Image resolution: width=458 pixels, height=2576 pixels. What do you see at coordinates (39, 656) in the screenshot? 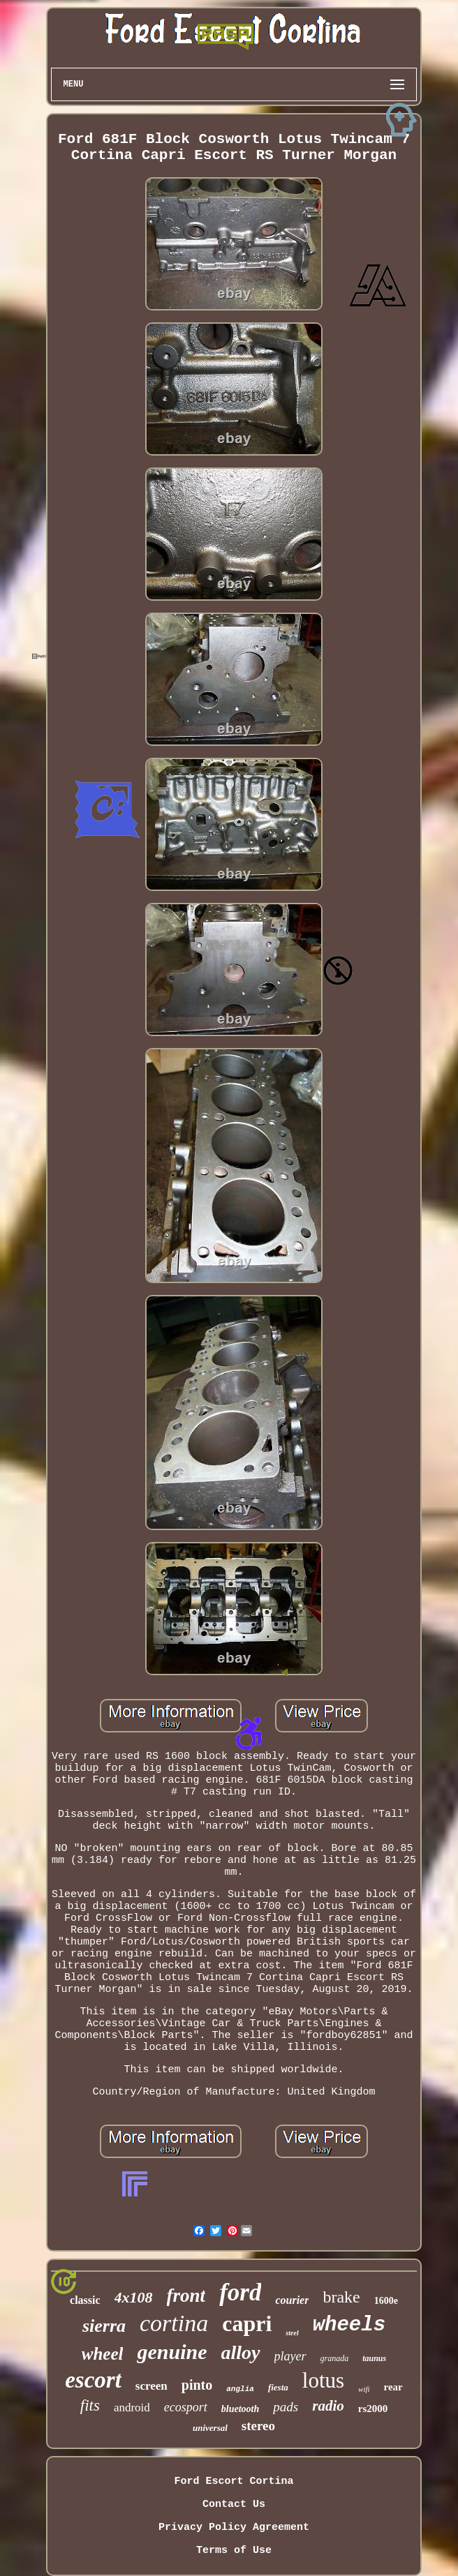
I see `UiPath automation platform logo` at bounding box center [39, 656].